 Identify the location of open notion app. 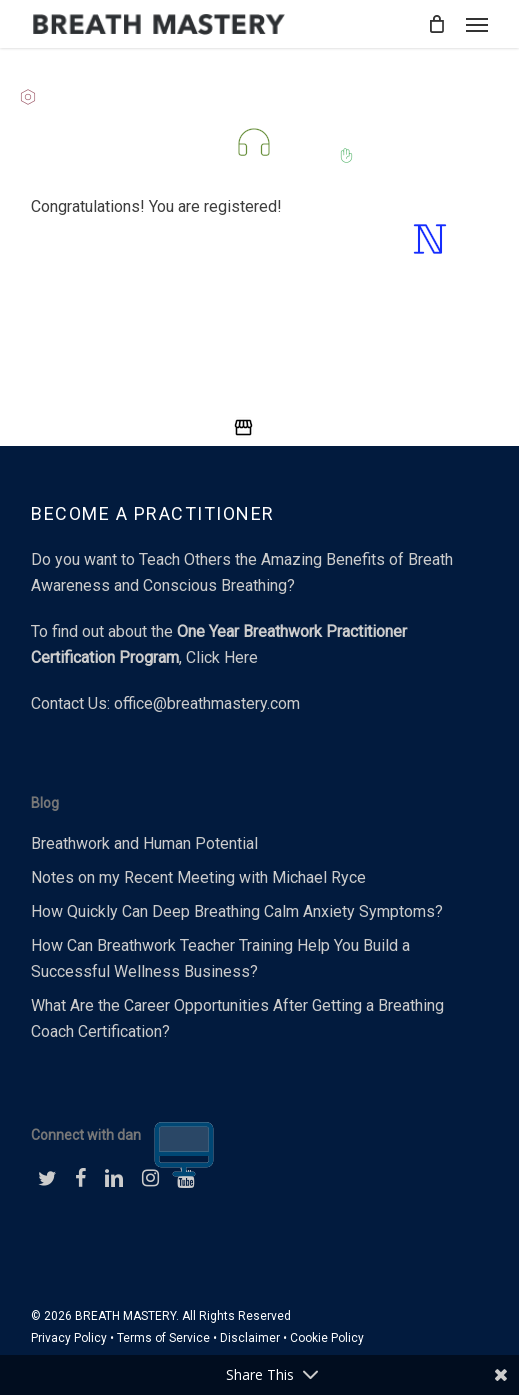
(430, 239).